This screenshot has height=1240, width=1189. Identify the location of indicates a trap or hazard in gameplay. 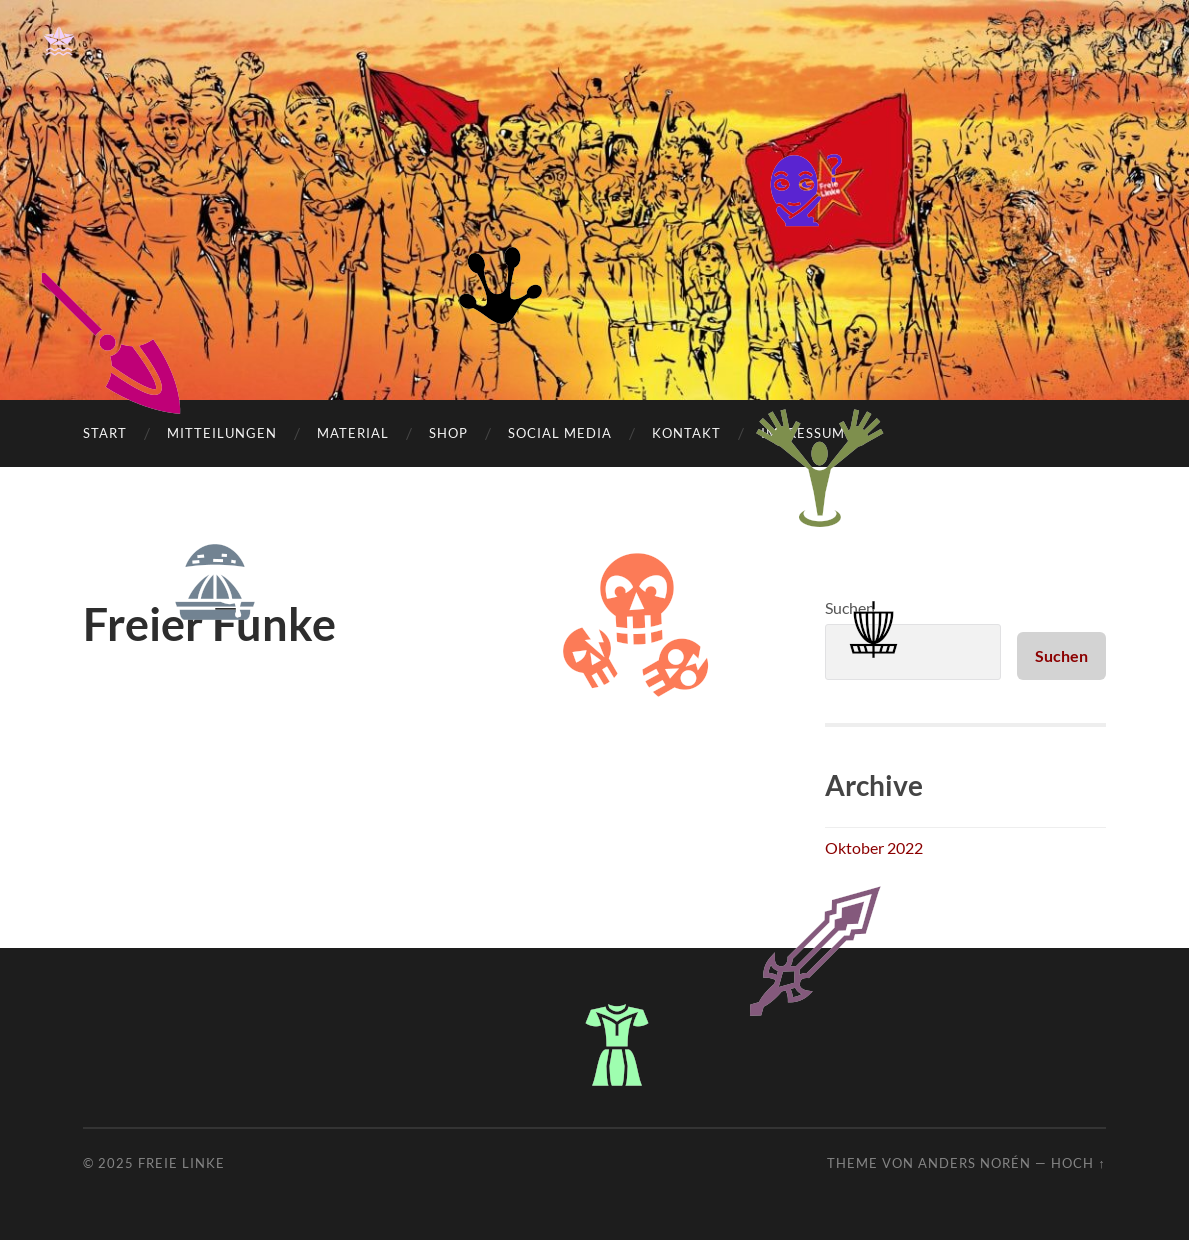
(819, 464).